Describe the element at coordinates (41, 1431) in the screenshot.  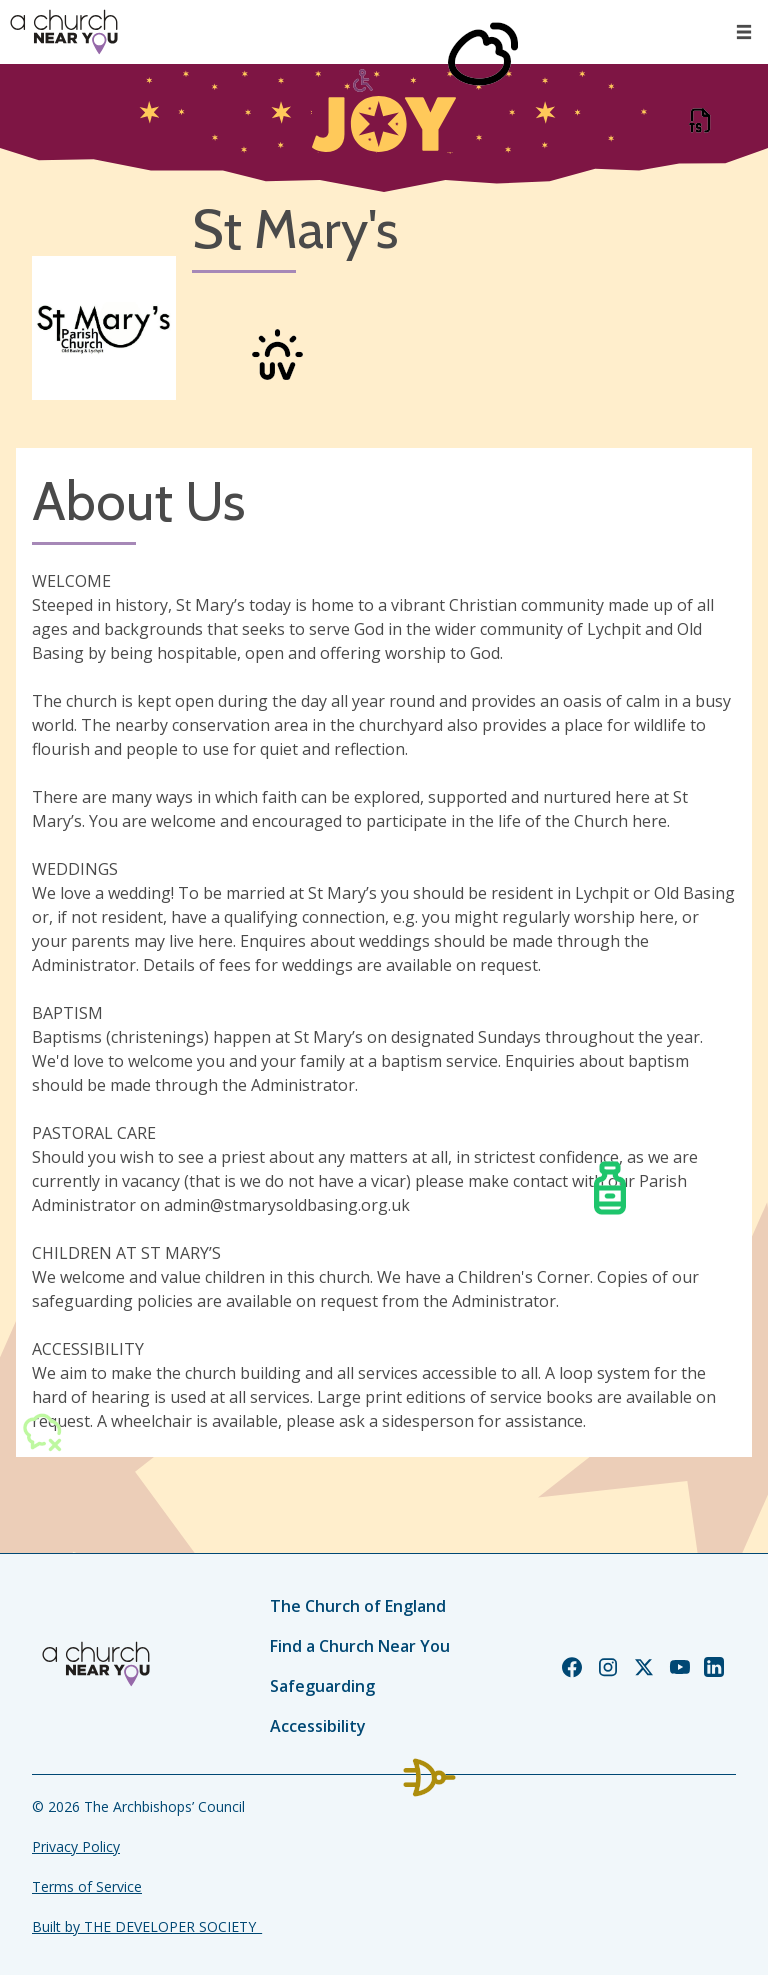
I see `delete a message or conversation` at that location.